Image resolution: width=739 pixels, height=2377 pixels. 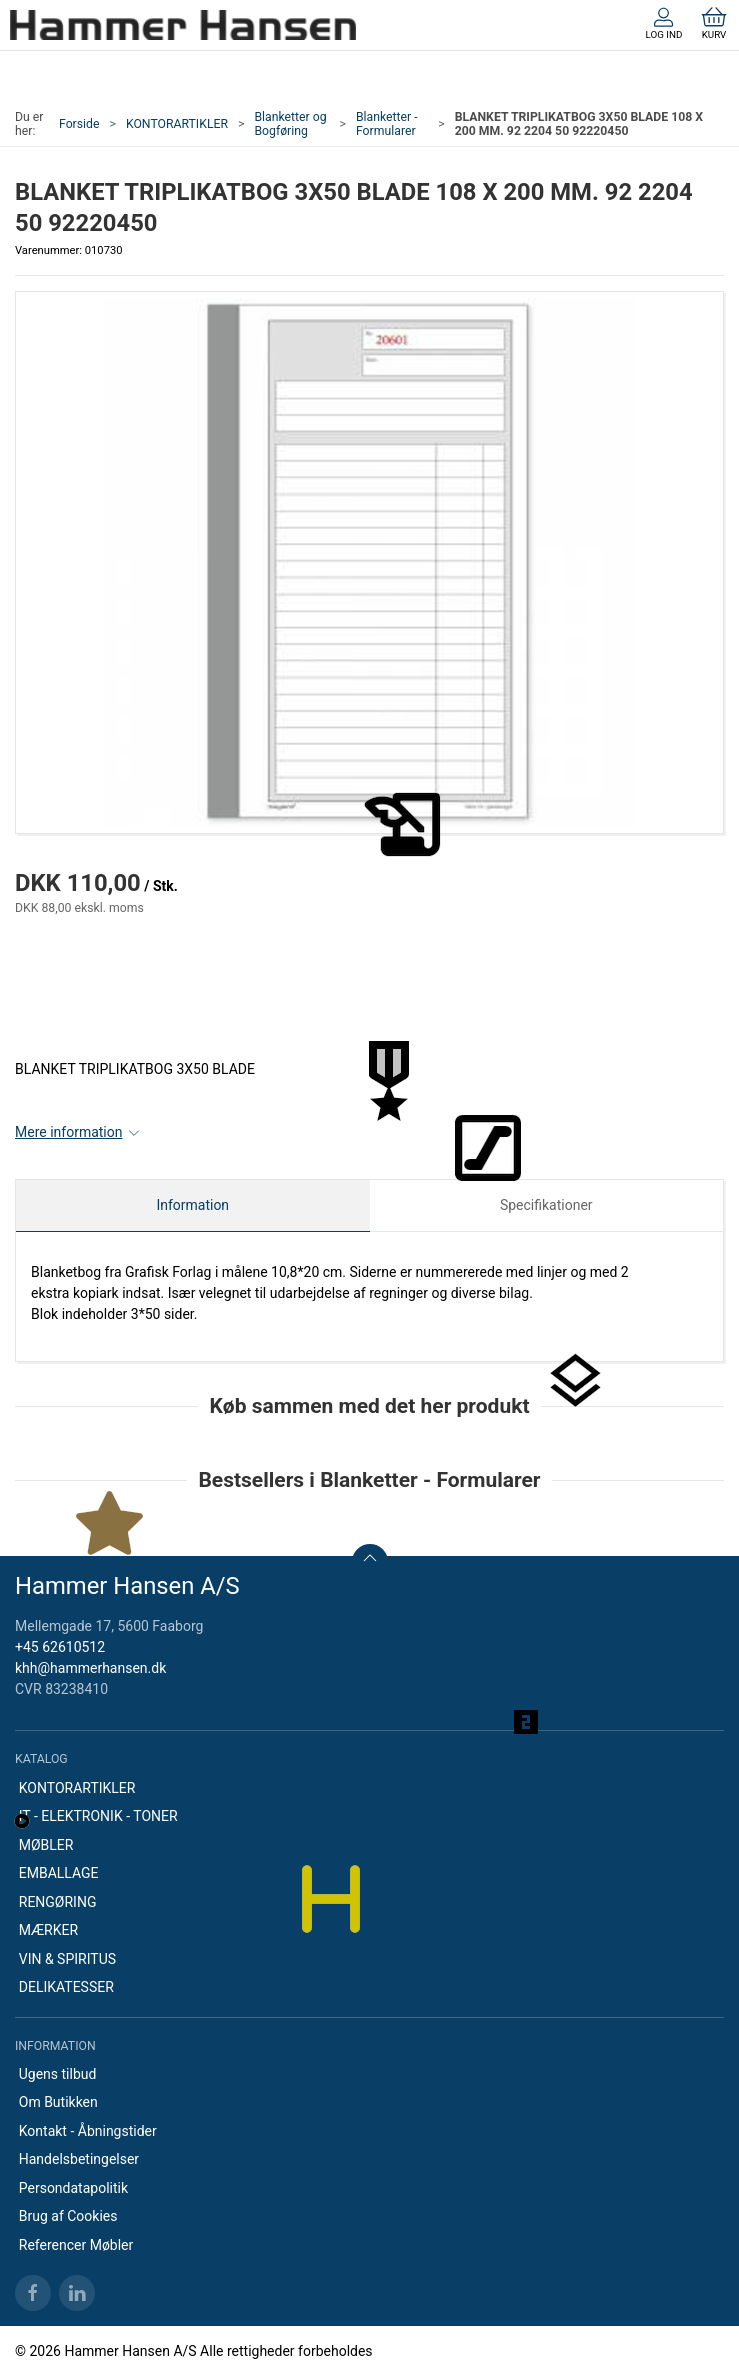 What do you see at coordinates (331, 1899) in the screenshot?
I see `indicates a hospital or medical facility nearby` at bounding box center [331, 1899].